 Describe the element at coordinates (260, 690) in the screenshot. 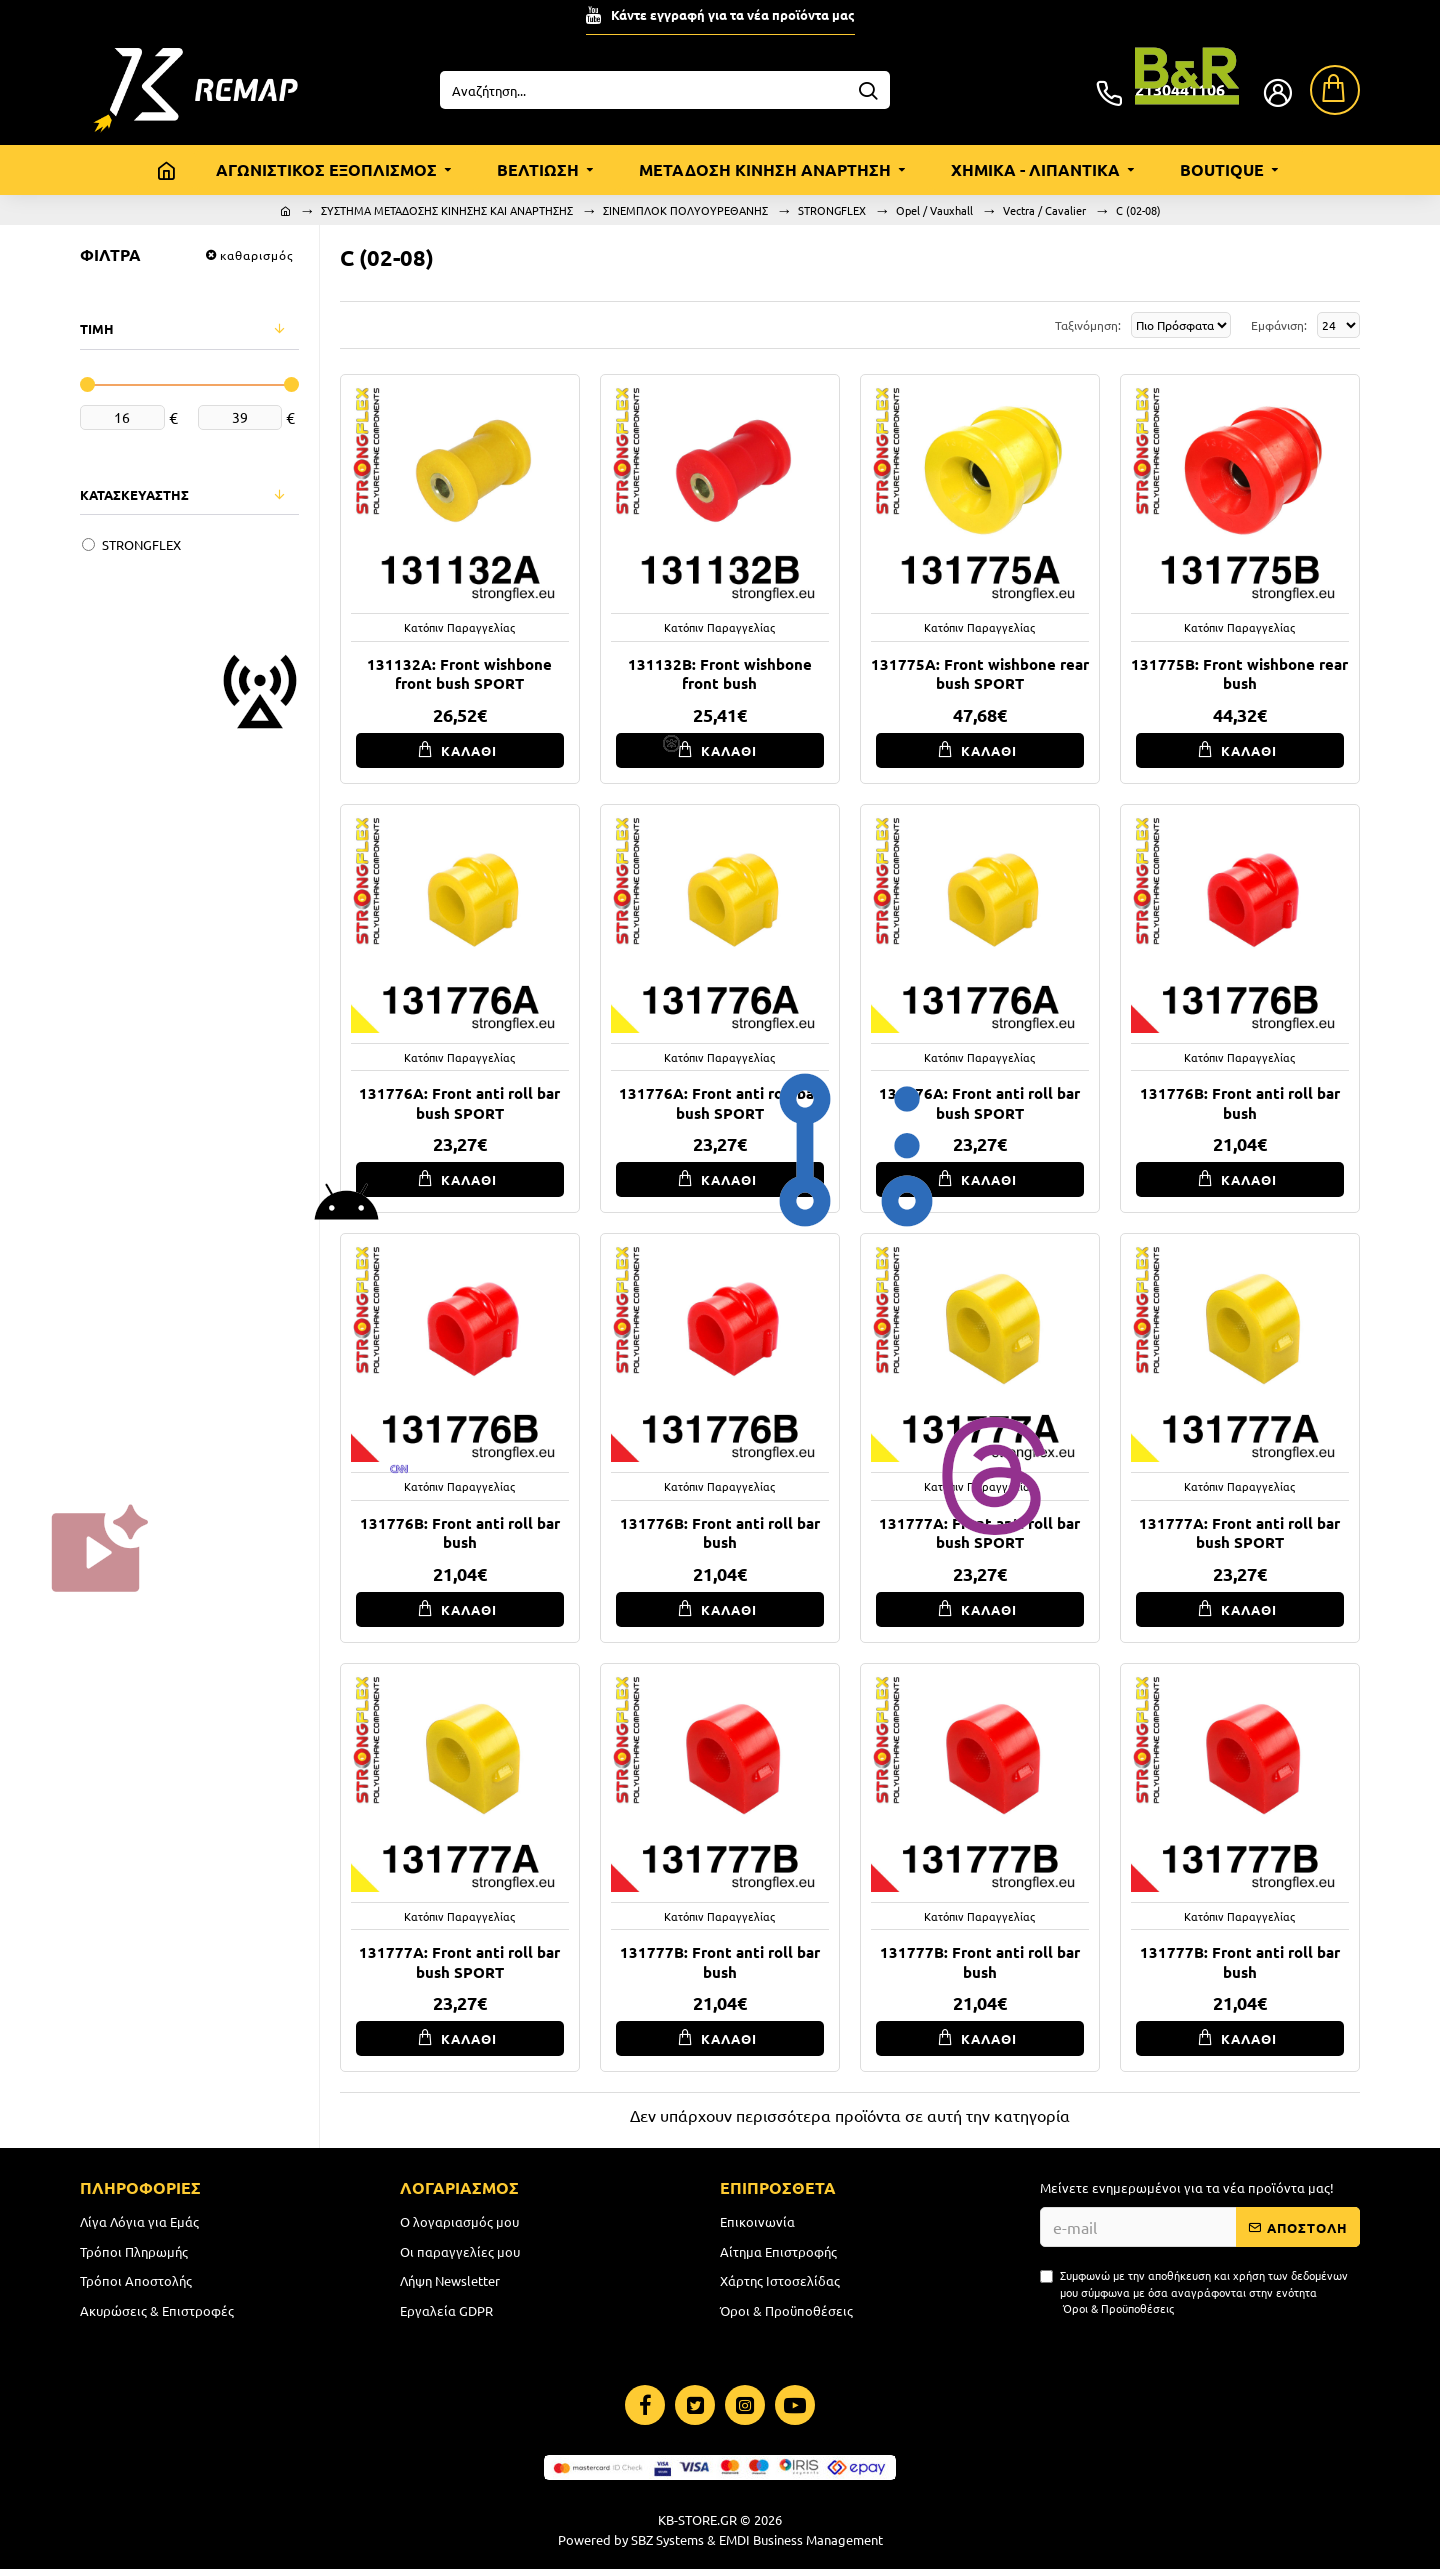

I see `access wireless network or base station settings` at that location.